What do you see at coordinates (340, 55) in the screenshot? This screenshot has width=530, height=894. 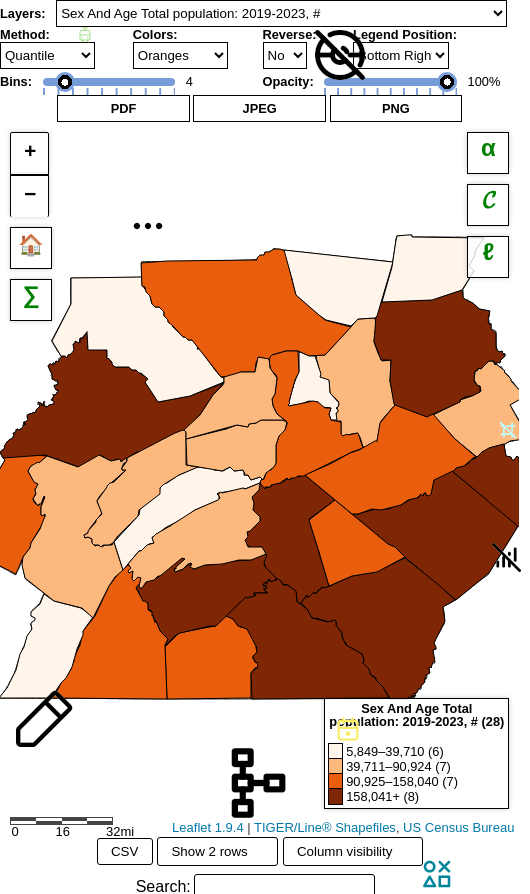 I see `disable pokémon go integration` at bounding box center [340, 55].